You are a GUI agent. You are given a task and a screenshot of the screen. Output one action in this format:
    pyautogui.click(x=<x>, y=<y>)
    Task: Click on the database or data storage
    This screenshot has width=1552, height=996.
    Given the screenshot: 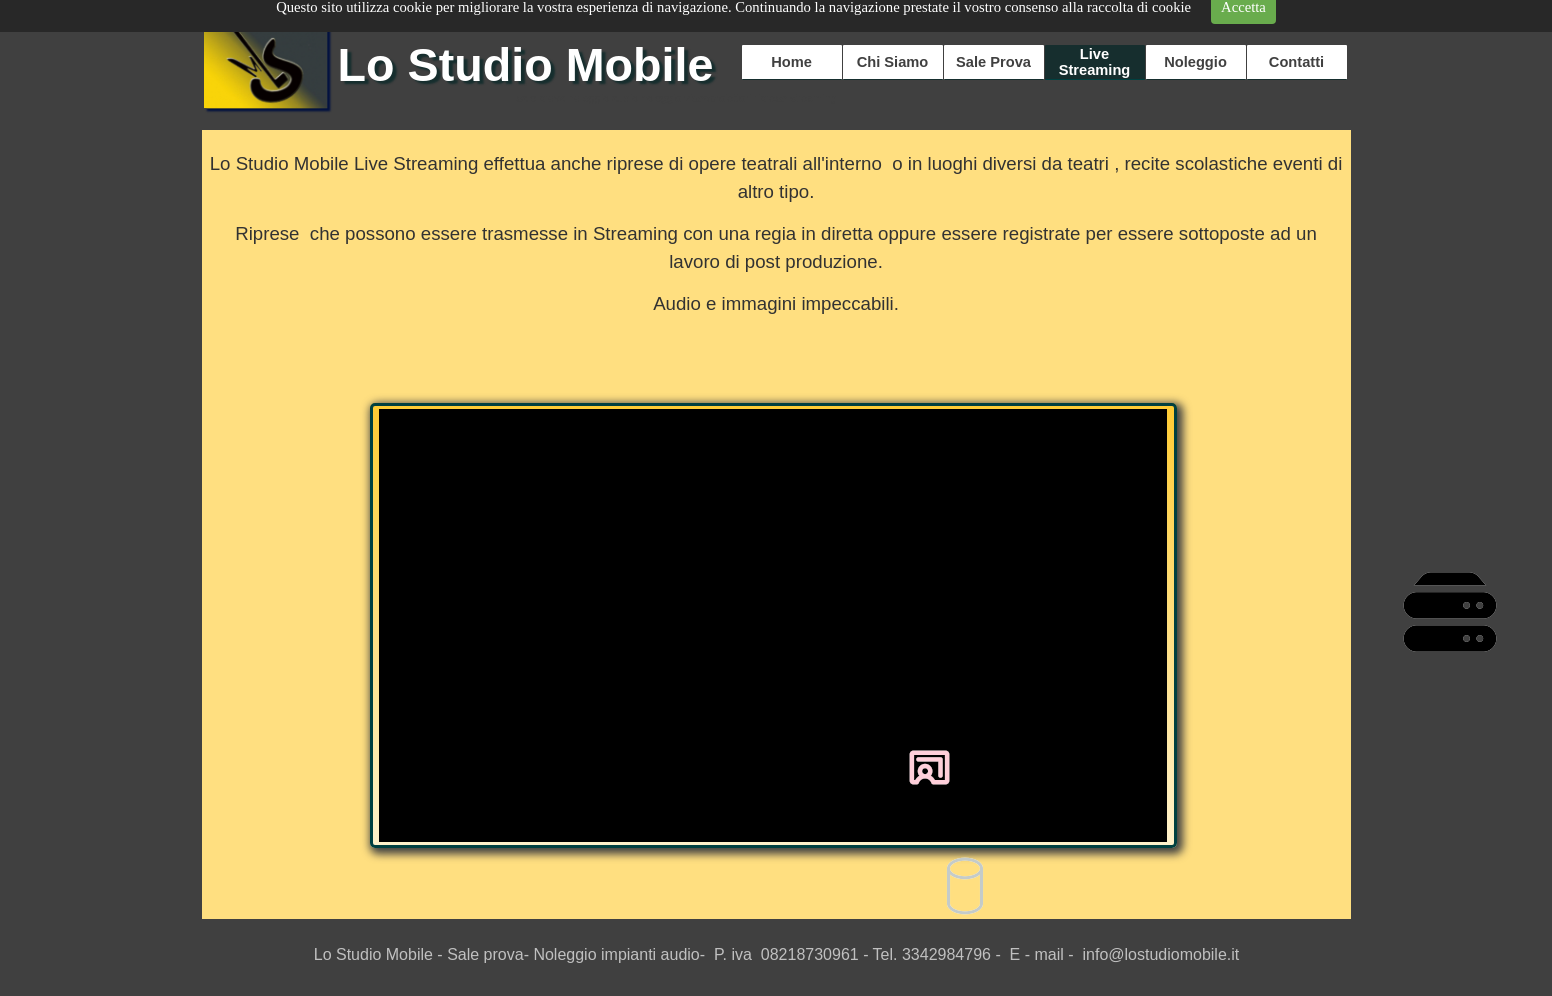 What is the action you would take?
    pyautogui.click(x=965, y=886)
    